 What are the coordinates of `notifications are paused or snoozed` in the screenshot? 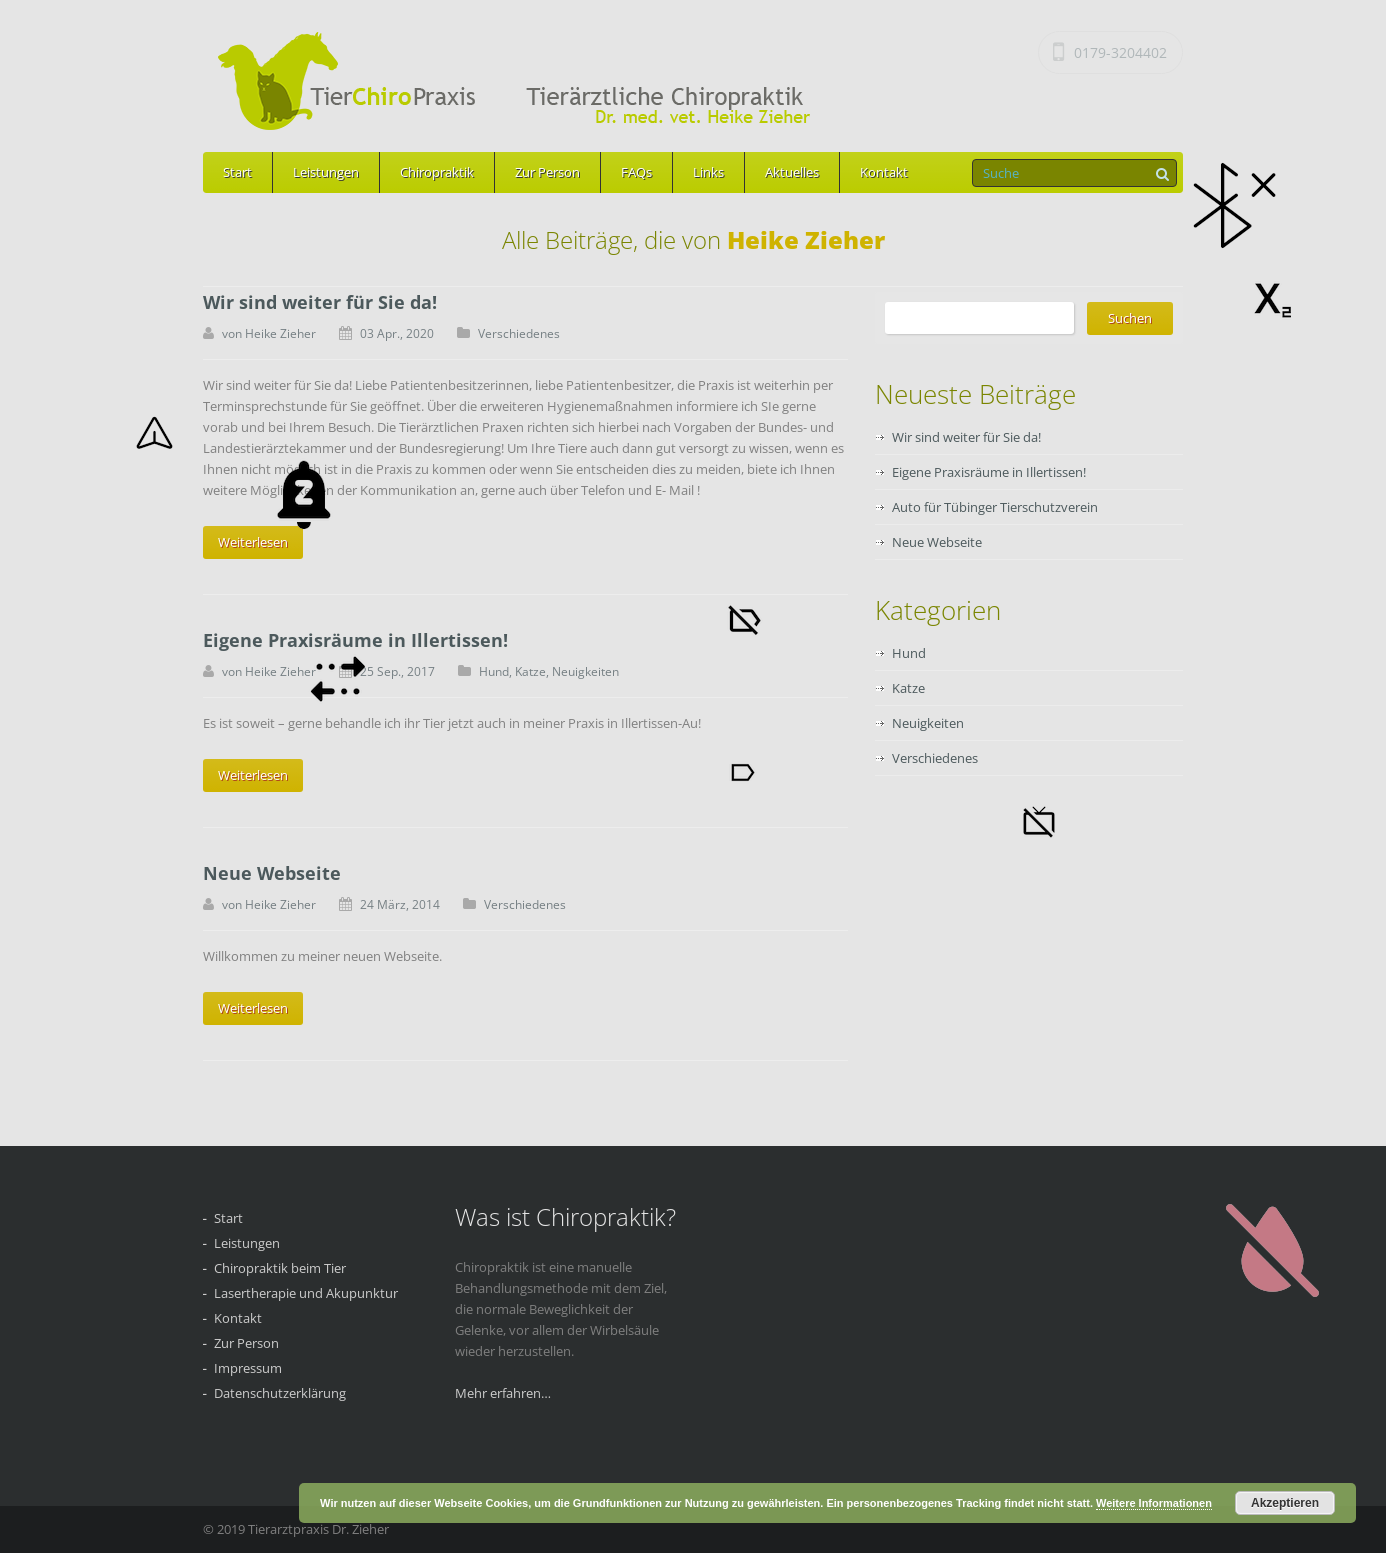 It's located at (304, 494).